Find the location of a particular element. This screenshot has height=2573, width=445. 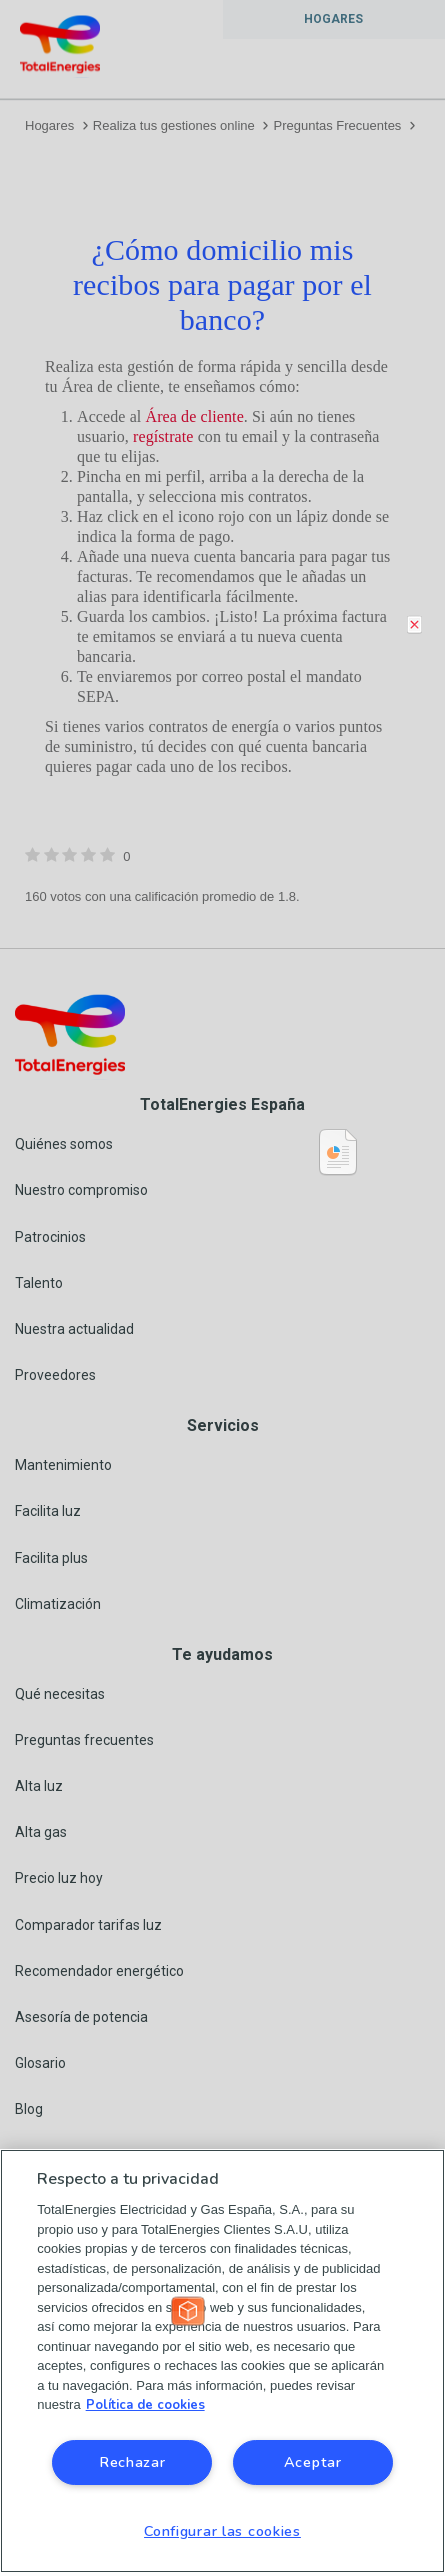

open a presentation file is located at coordinates (338, 1152).